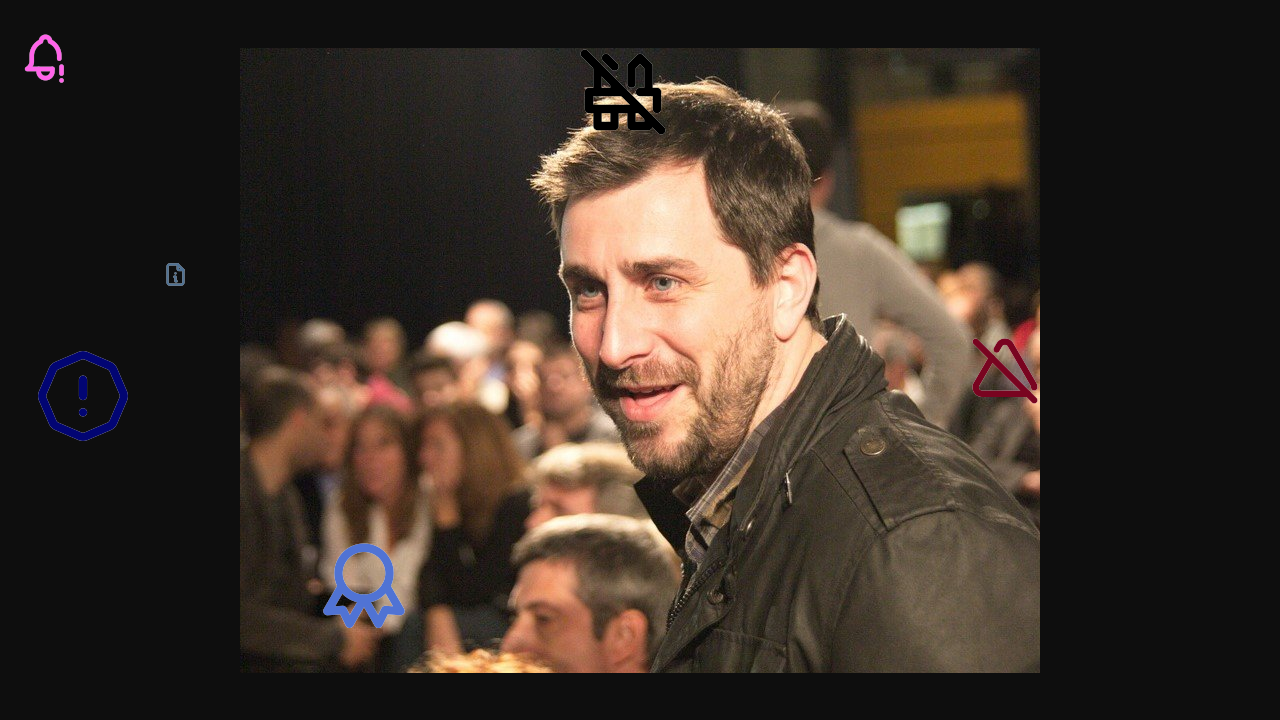  Describe the element at coordinates (175, 274) in the screenshot. I see `view file details or properties` at that location.